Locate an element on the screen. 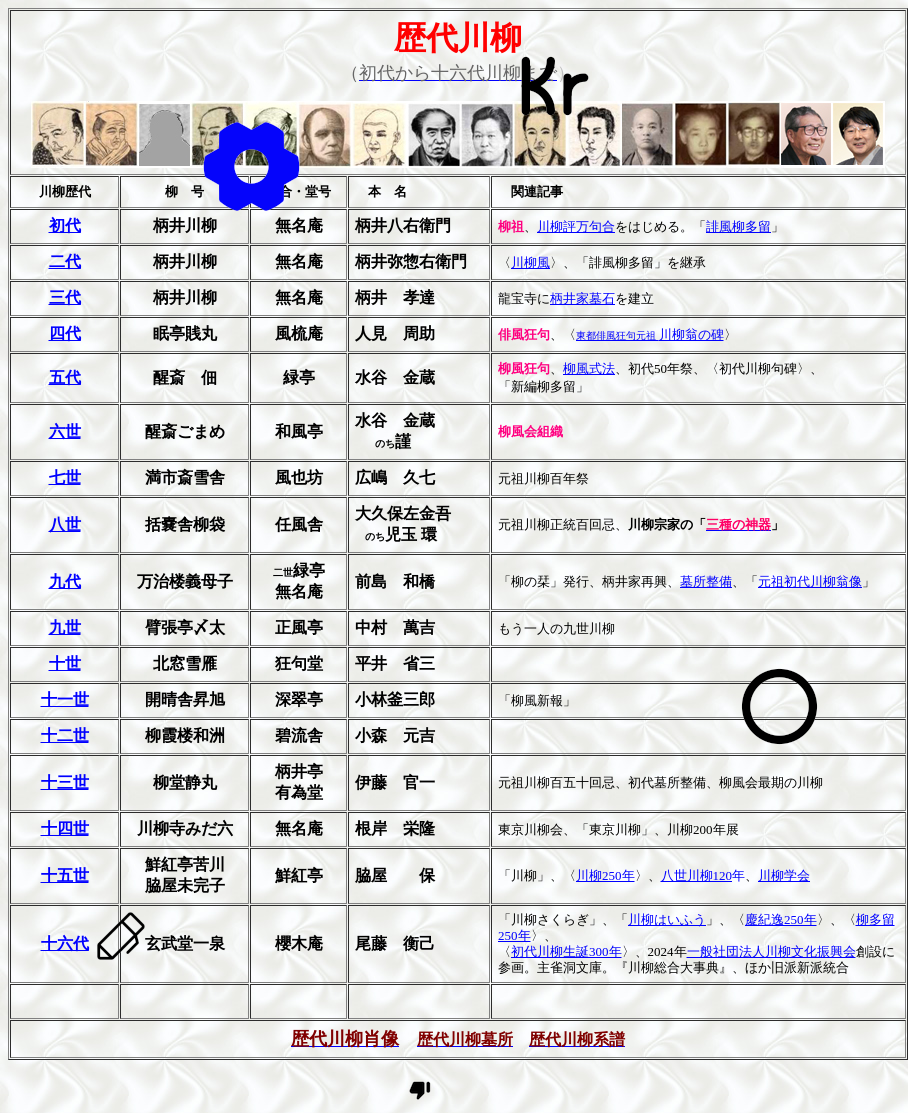 Image resolution: width=908 pixels, height=1113 pixels. indicates swedish krona currency is located at coordinates (555, 86).